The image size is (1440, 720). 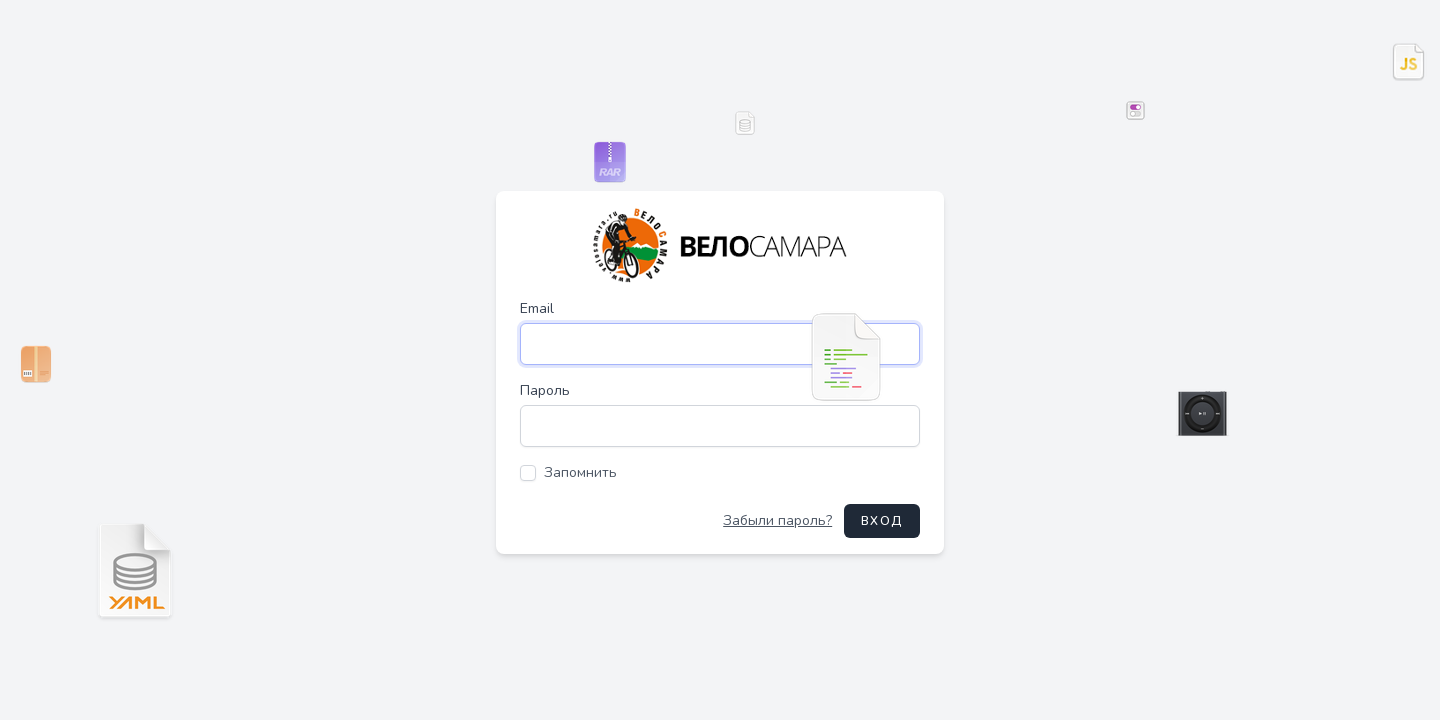 I want to click on indicates a javascript source file, so click(x=1408, y=61).